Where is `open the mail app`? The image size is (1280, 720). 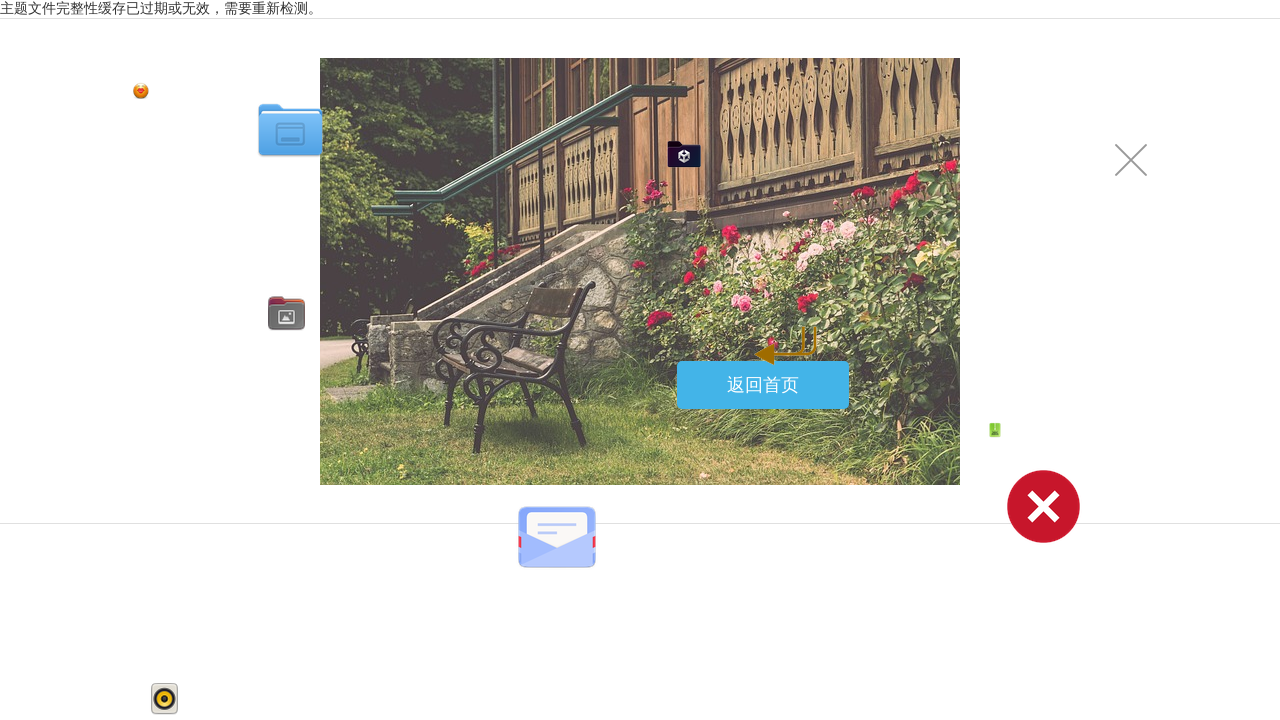
open the mail app is located at coordinates (557, 537).